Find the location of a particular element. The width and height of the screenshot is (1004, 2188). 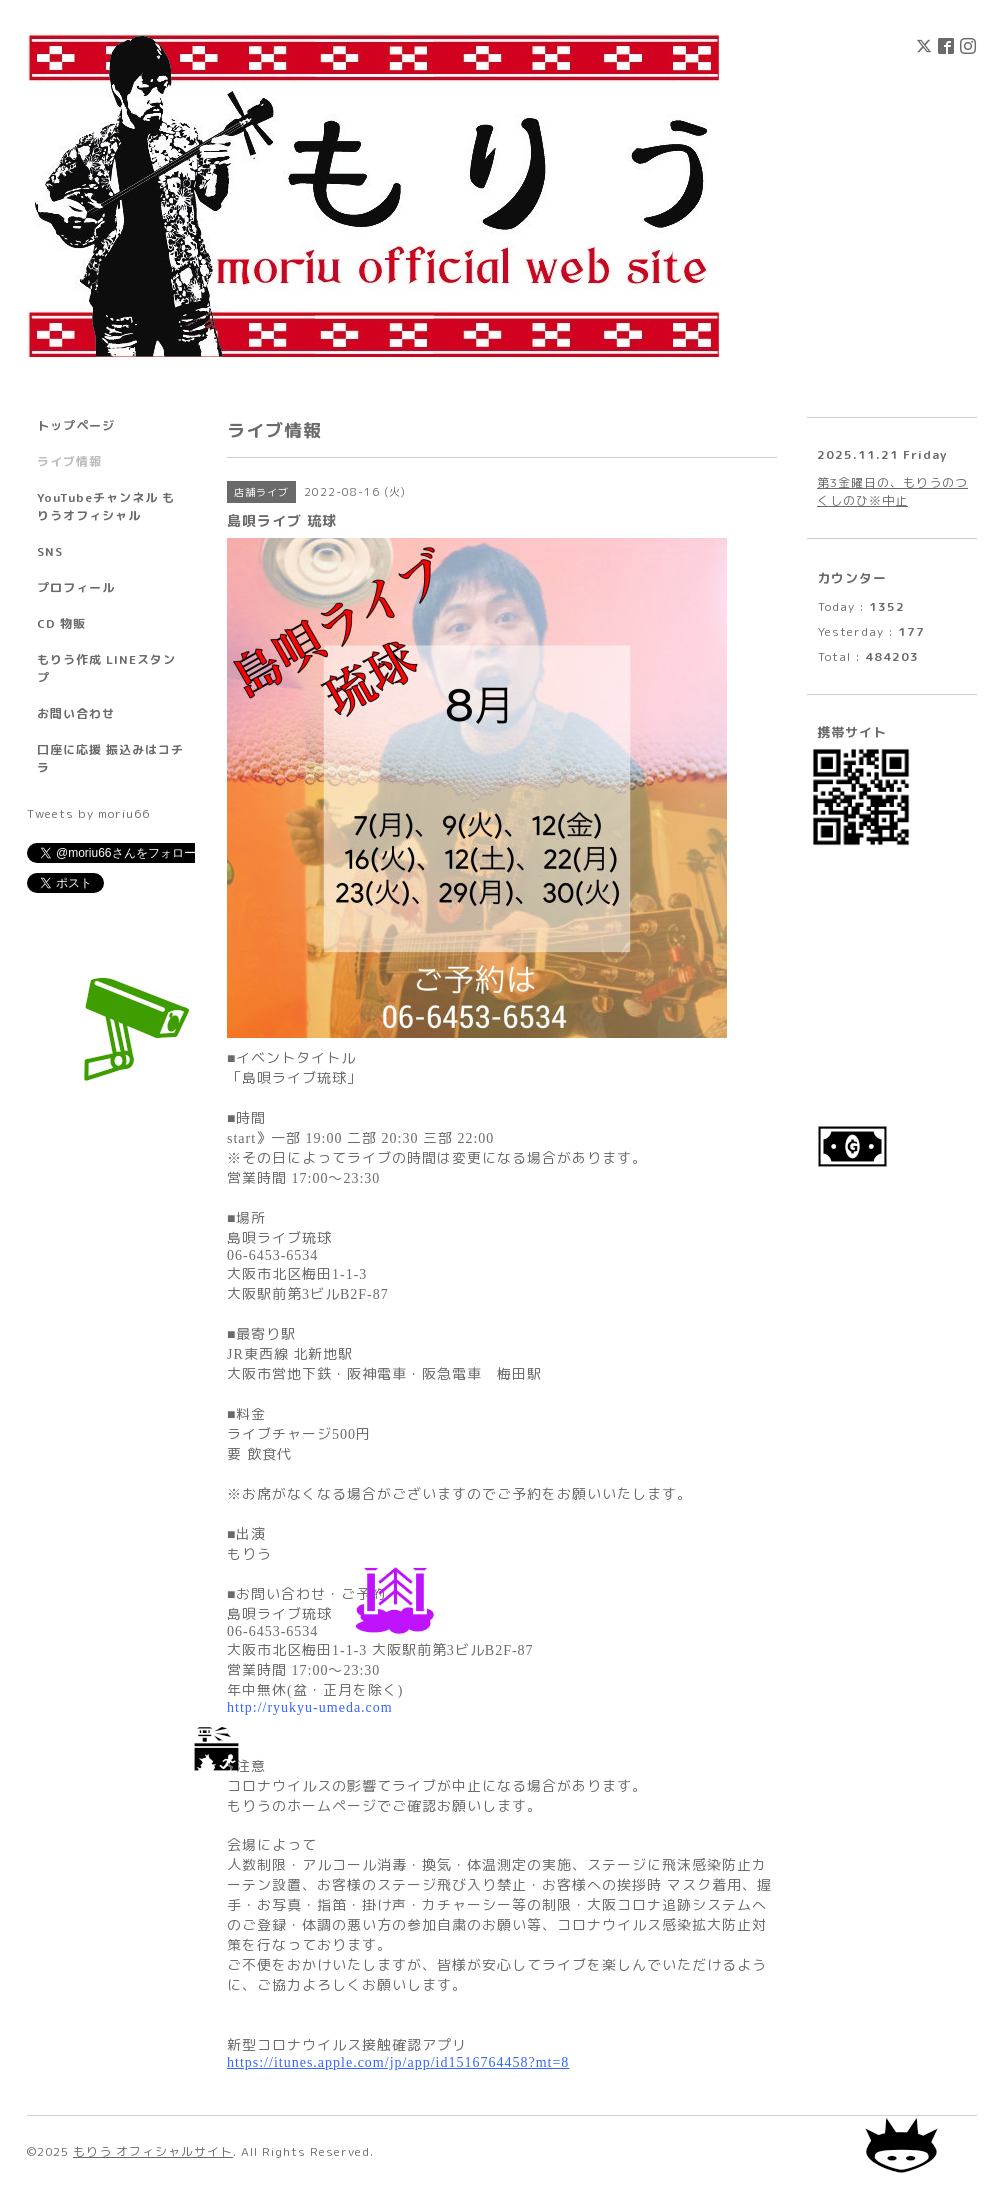

access security camera footage is located at coordinates (136, 1029).